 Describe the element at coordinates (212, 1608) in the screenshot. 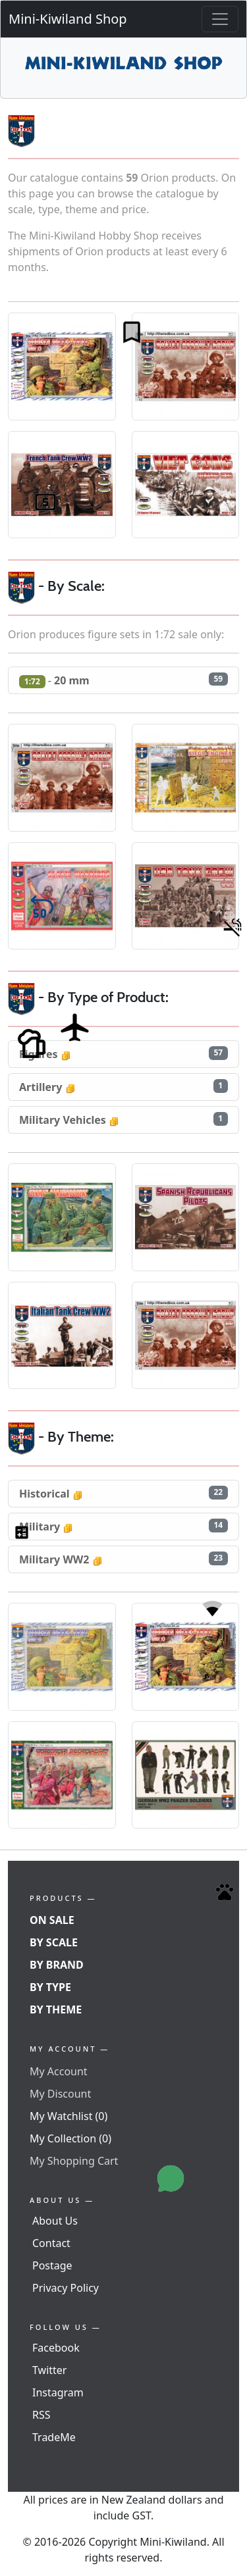

I see `indicates weak wifi signal strength` at that location.